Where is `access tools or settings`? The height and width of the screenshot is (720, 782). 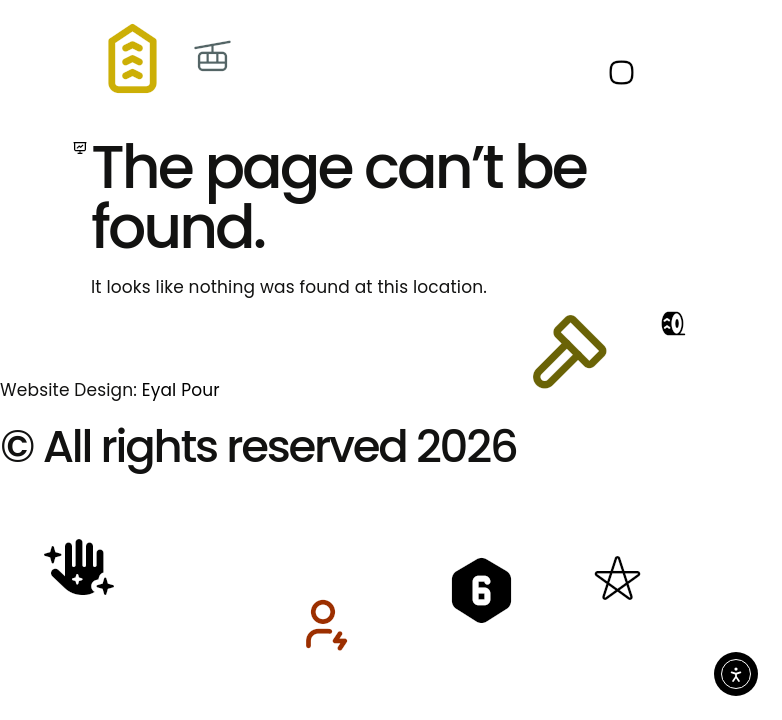 access tools or settings is located at coordinates (569, 351).